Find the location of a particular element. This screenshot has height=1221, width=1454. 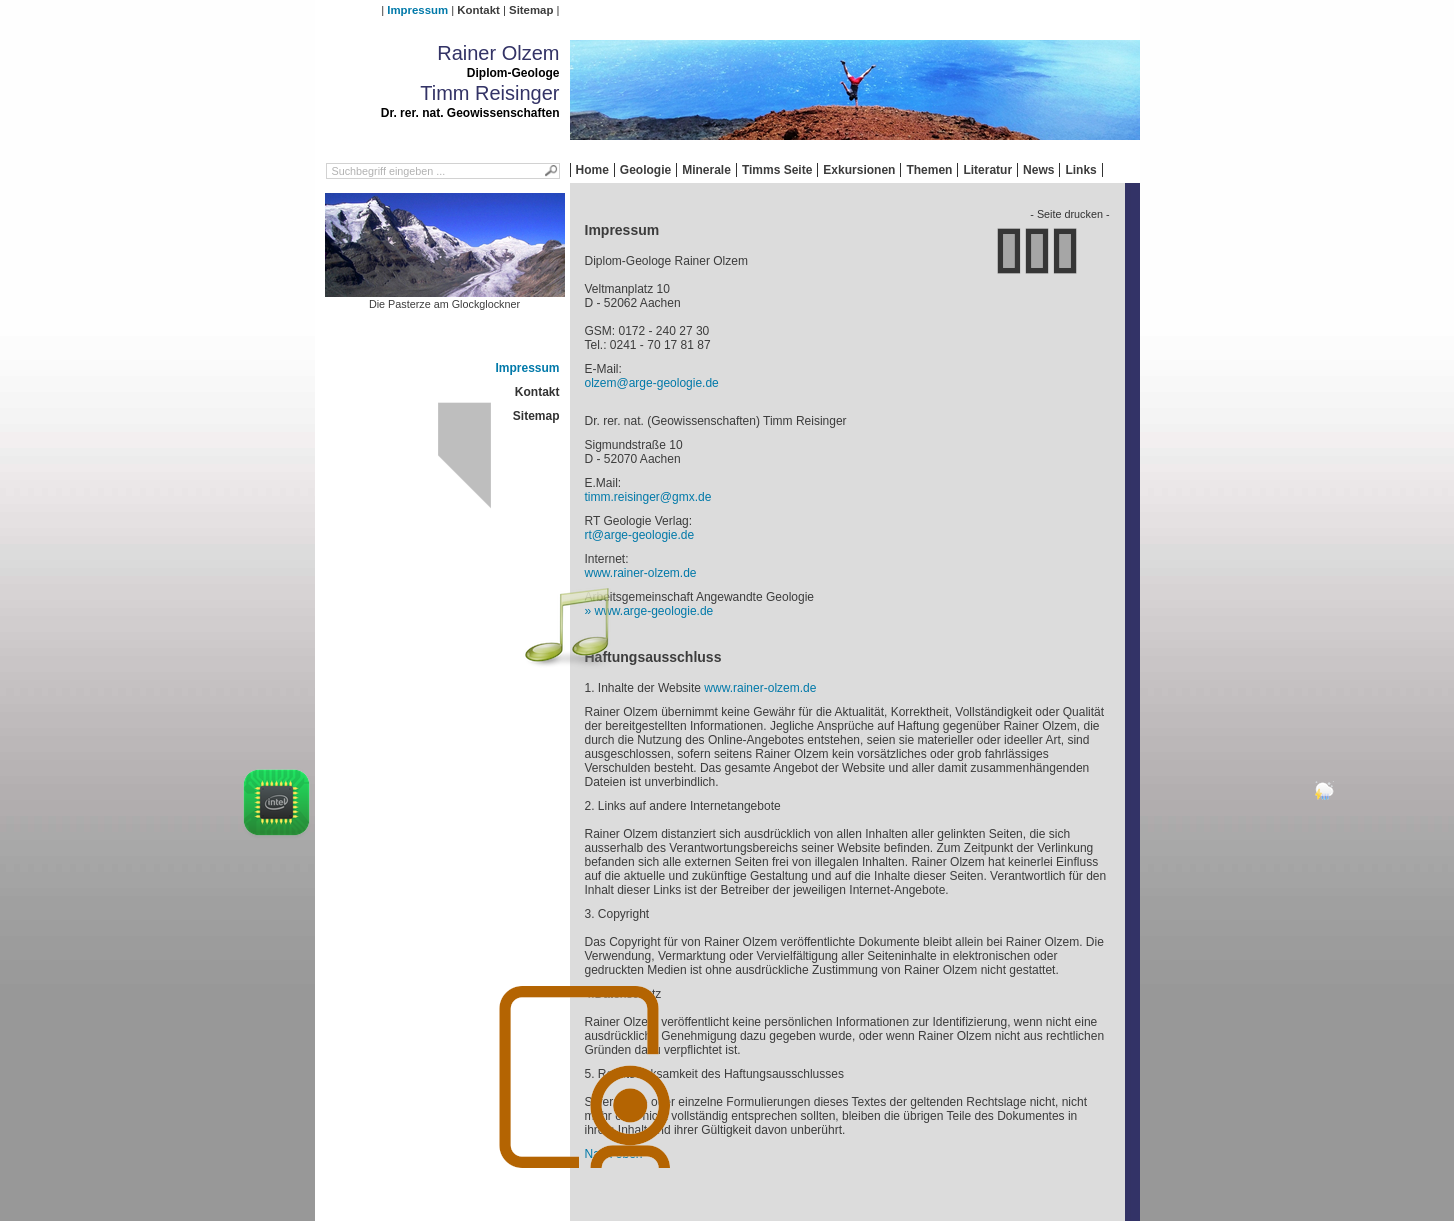

open camera or webcam app is located at coordinates (579, 1077).